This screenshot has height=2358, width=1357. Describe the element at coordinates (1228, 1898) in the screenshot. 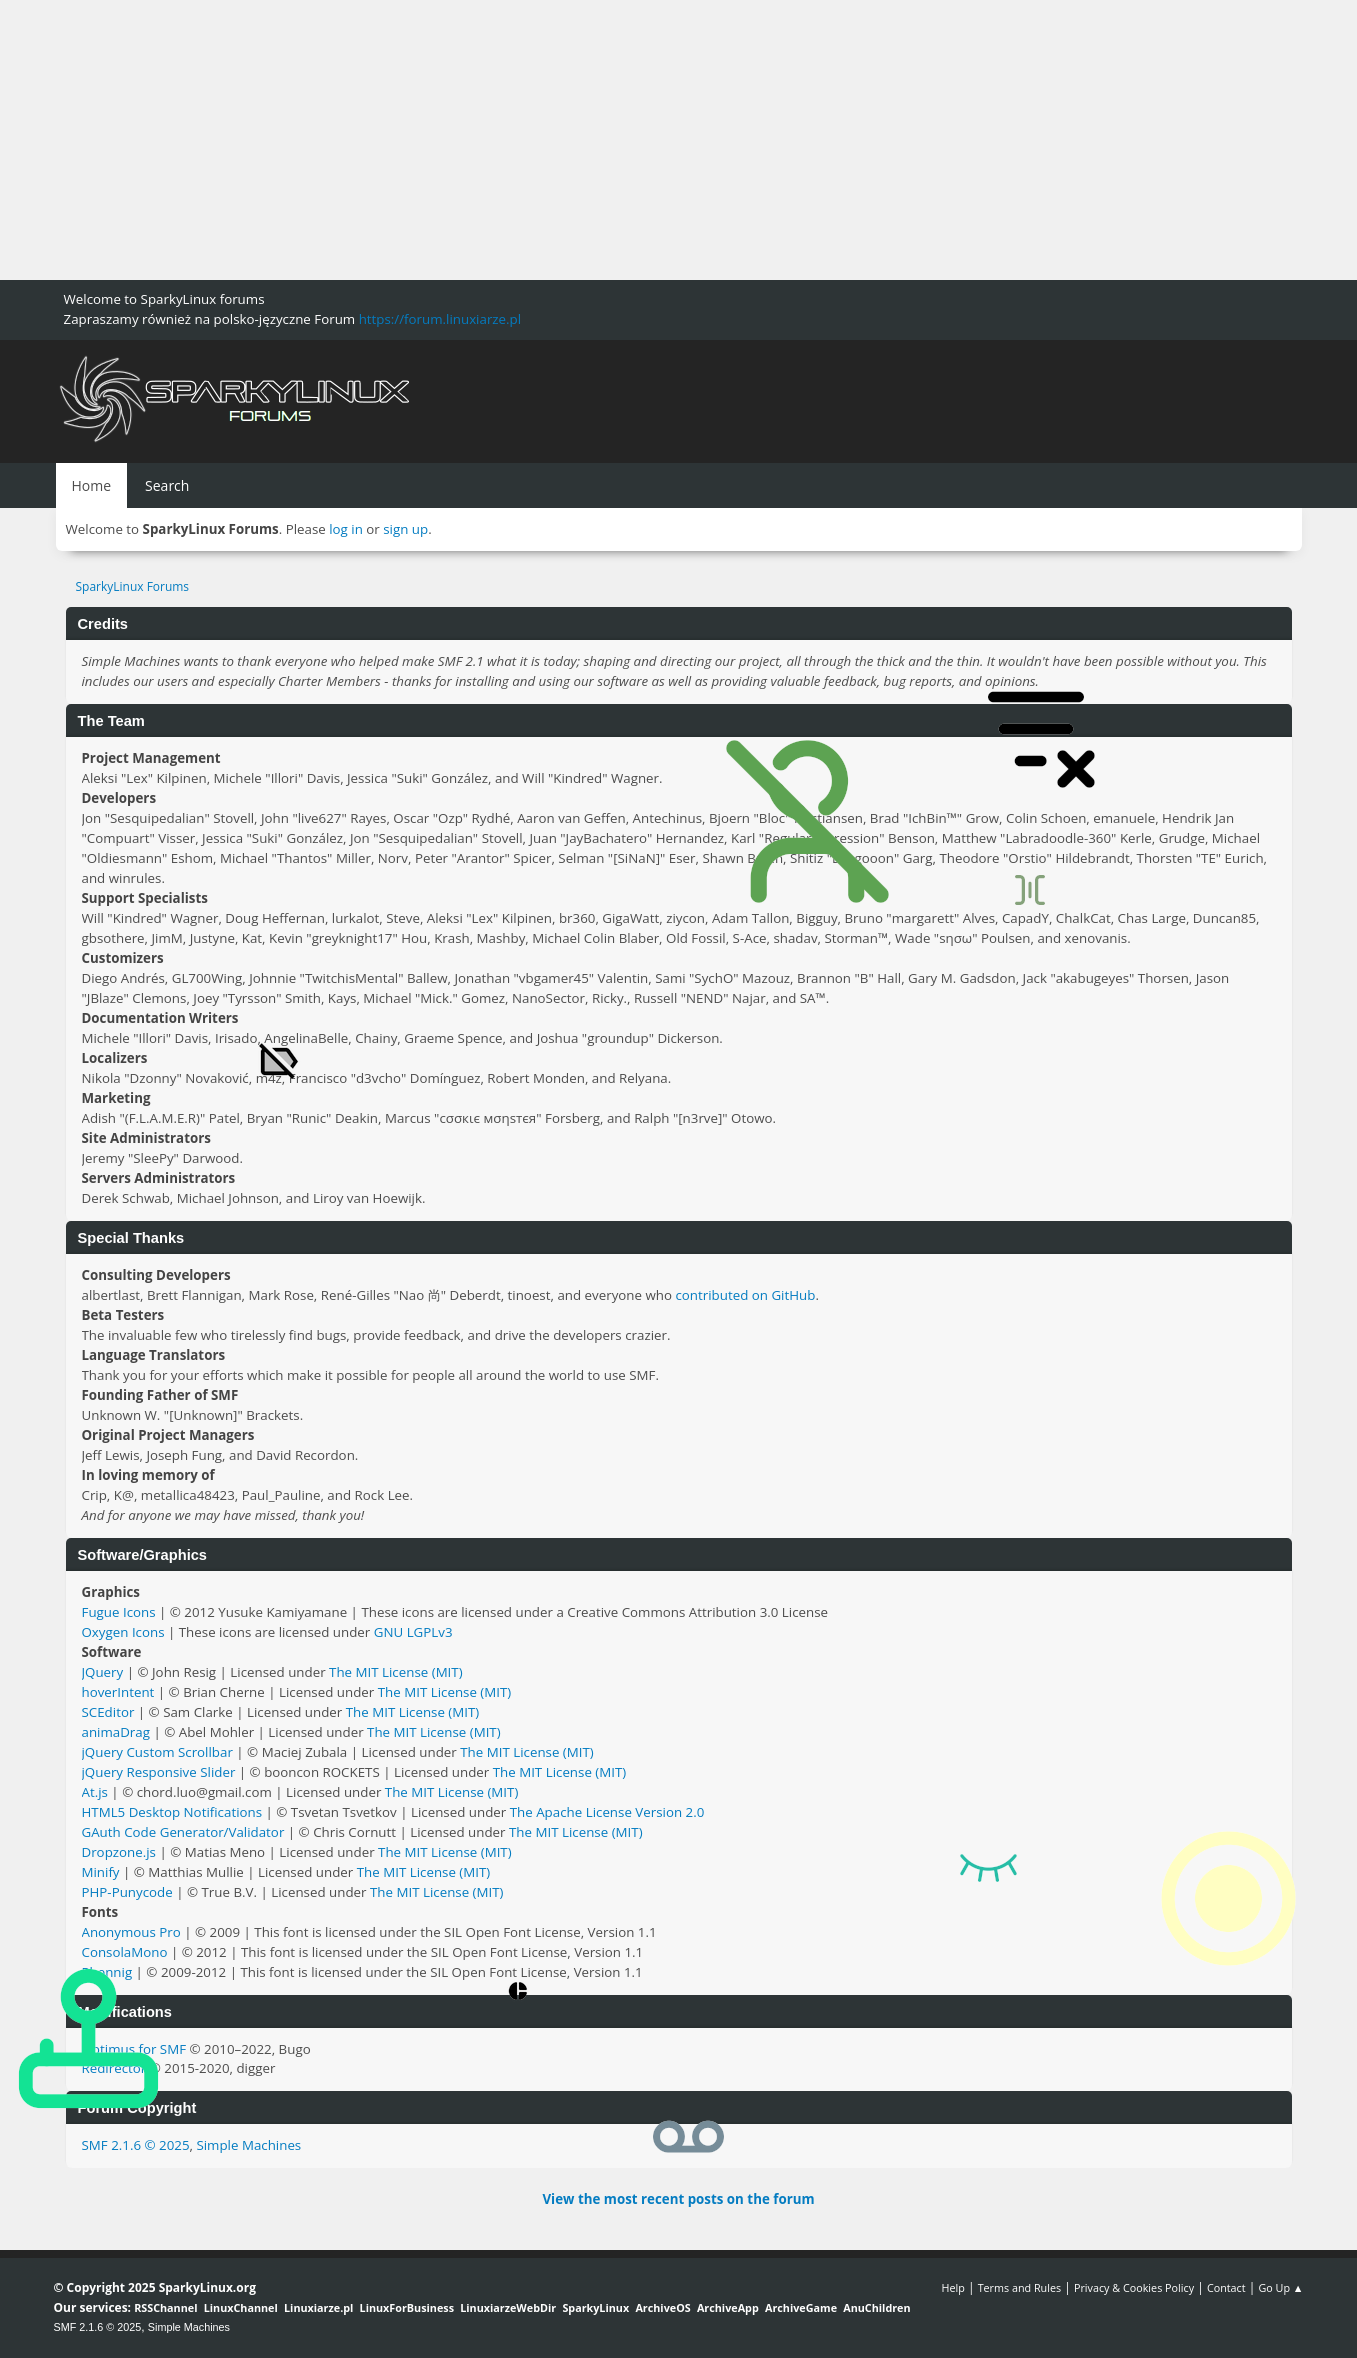

I see `selected radio button option` at that location.